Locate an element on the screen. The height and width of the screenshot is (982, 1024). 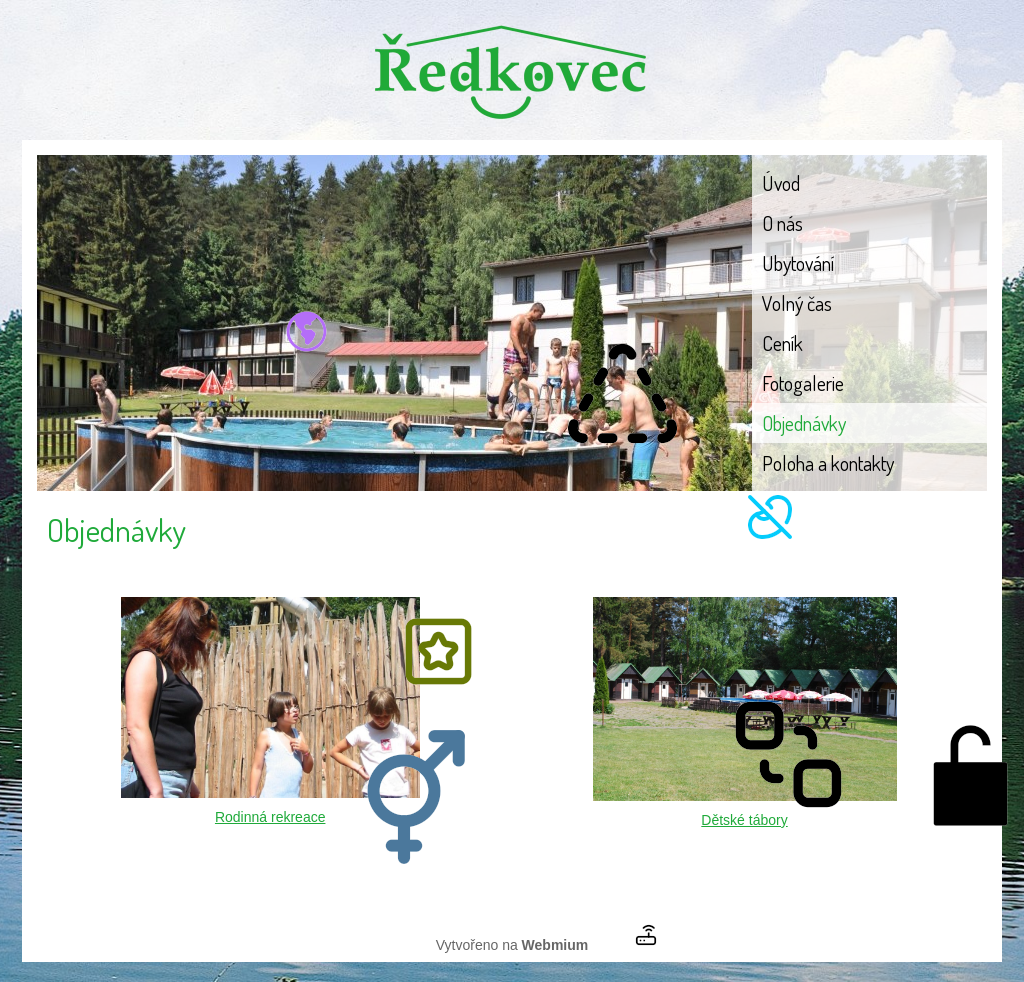
indicates item contains no beans or is bean-free is located at coordinates (770, 517).